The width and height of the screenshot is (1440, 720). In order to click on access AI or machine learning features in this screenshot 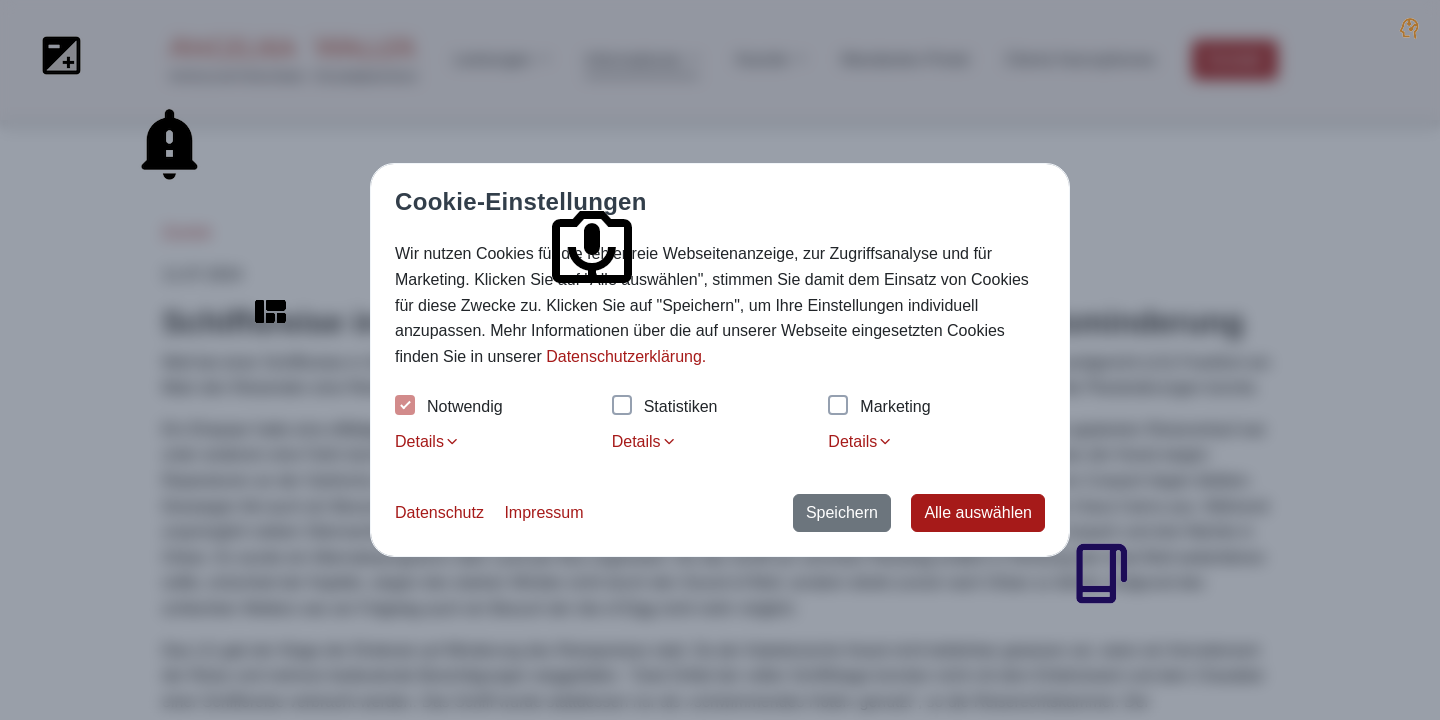, I will do `click(1409, 28)`.